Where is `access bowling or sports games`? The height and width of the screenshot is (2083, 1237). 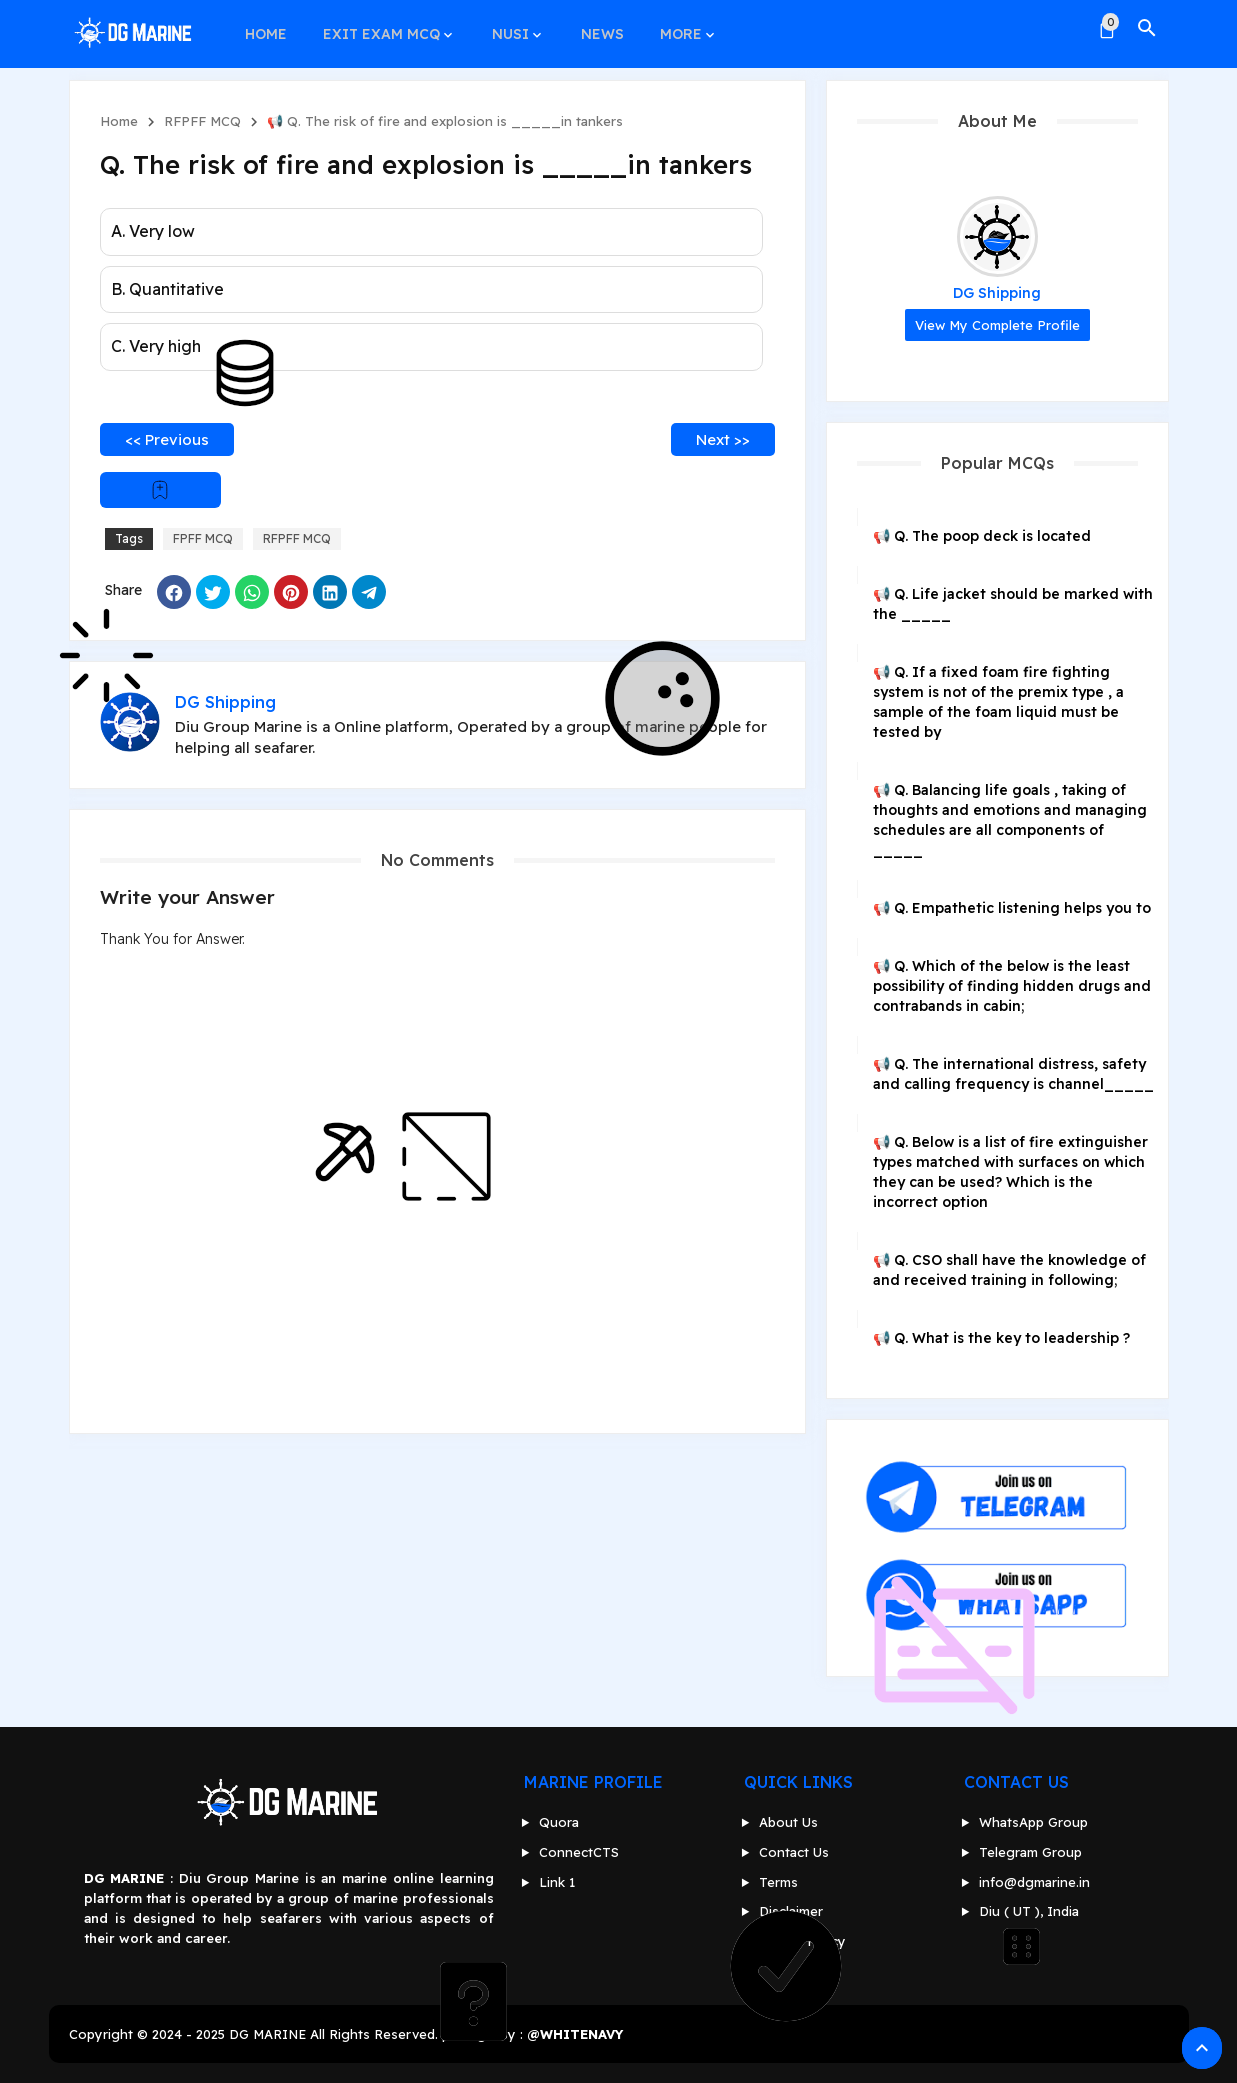
access bowling or sports games is located at coordinates (662, 698).